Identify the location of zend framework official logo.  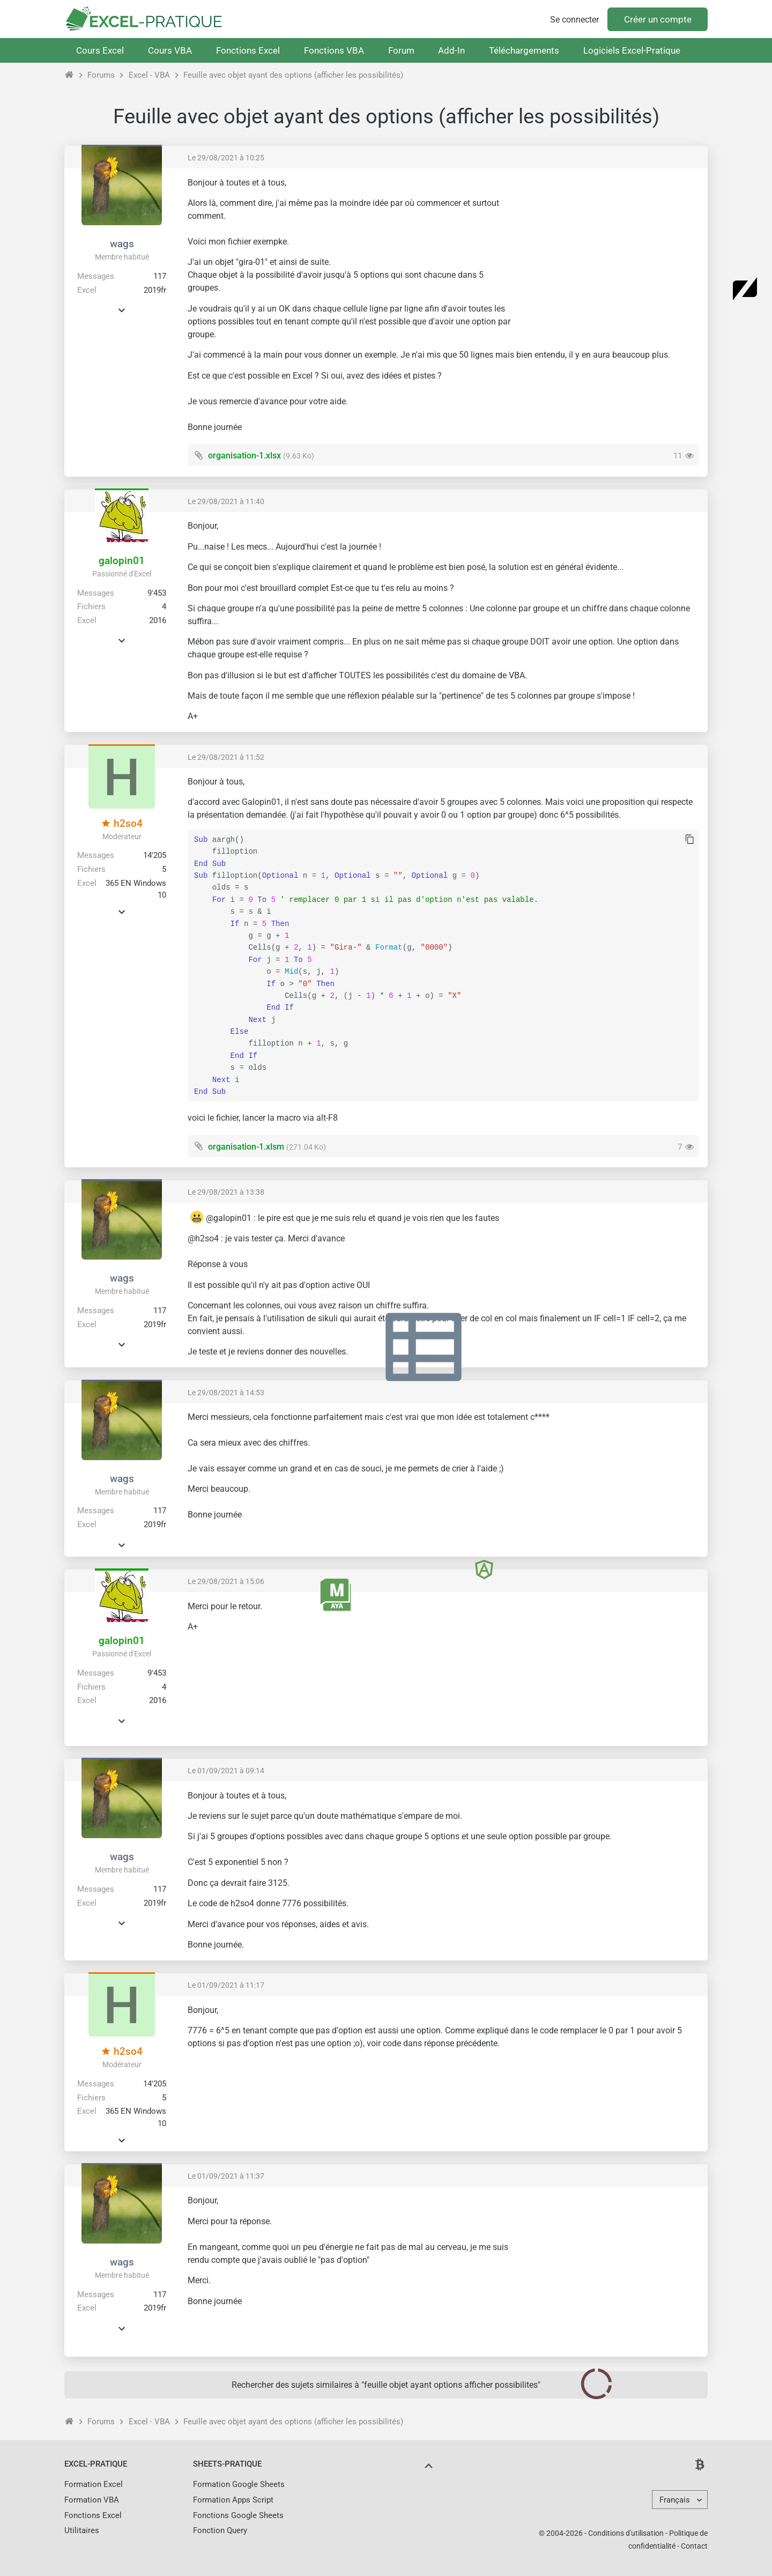
(745, 288).